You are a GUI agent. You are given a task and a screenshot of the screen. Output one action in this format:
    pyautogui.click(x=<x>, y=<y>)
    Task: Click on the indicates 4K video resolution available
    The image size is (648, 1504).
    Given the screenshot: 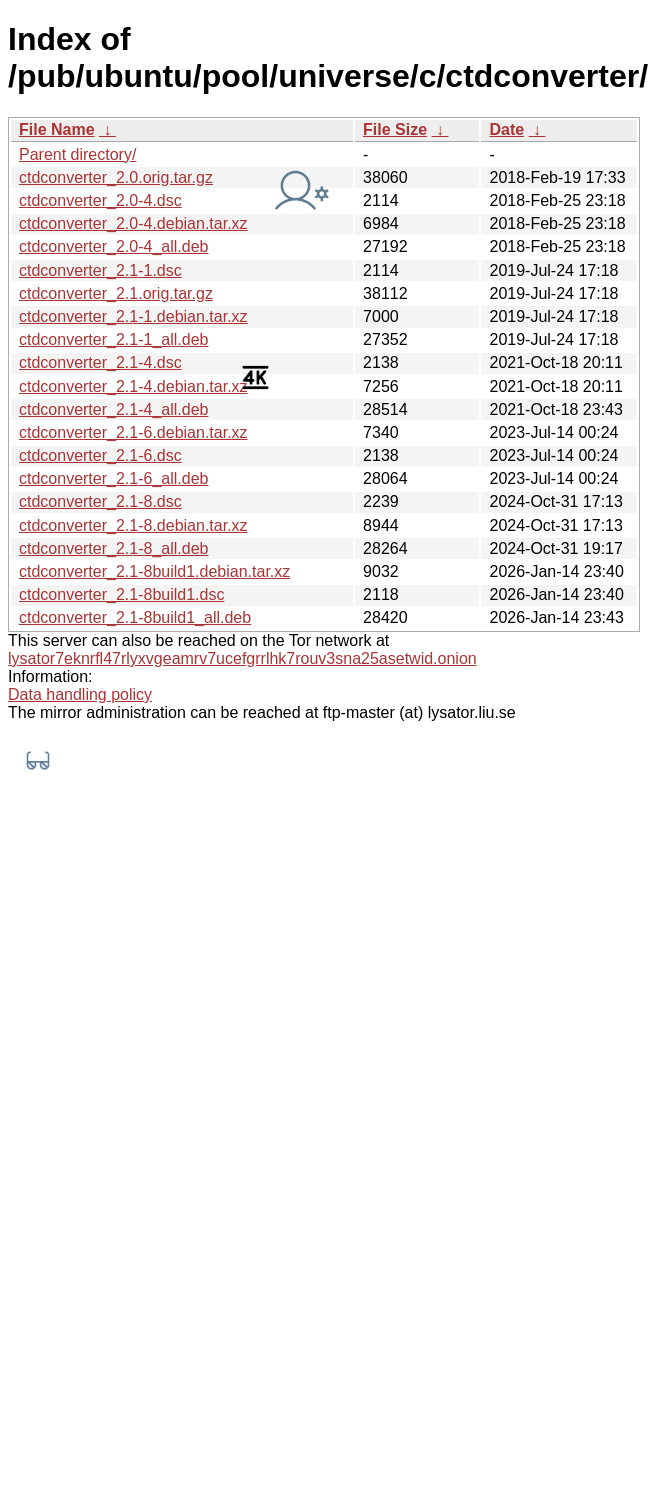 What is the action you would take?
    pyautogui.click(x=255, y=377)
    